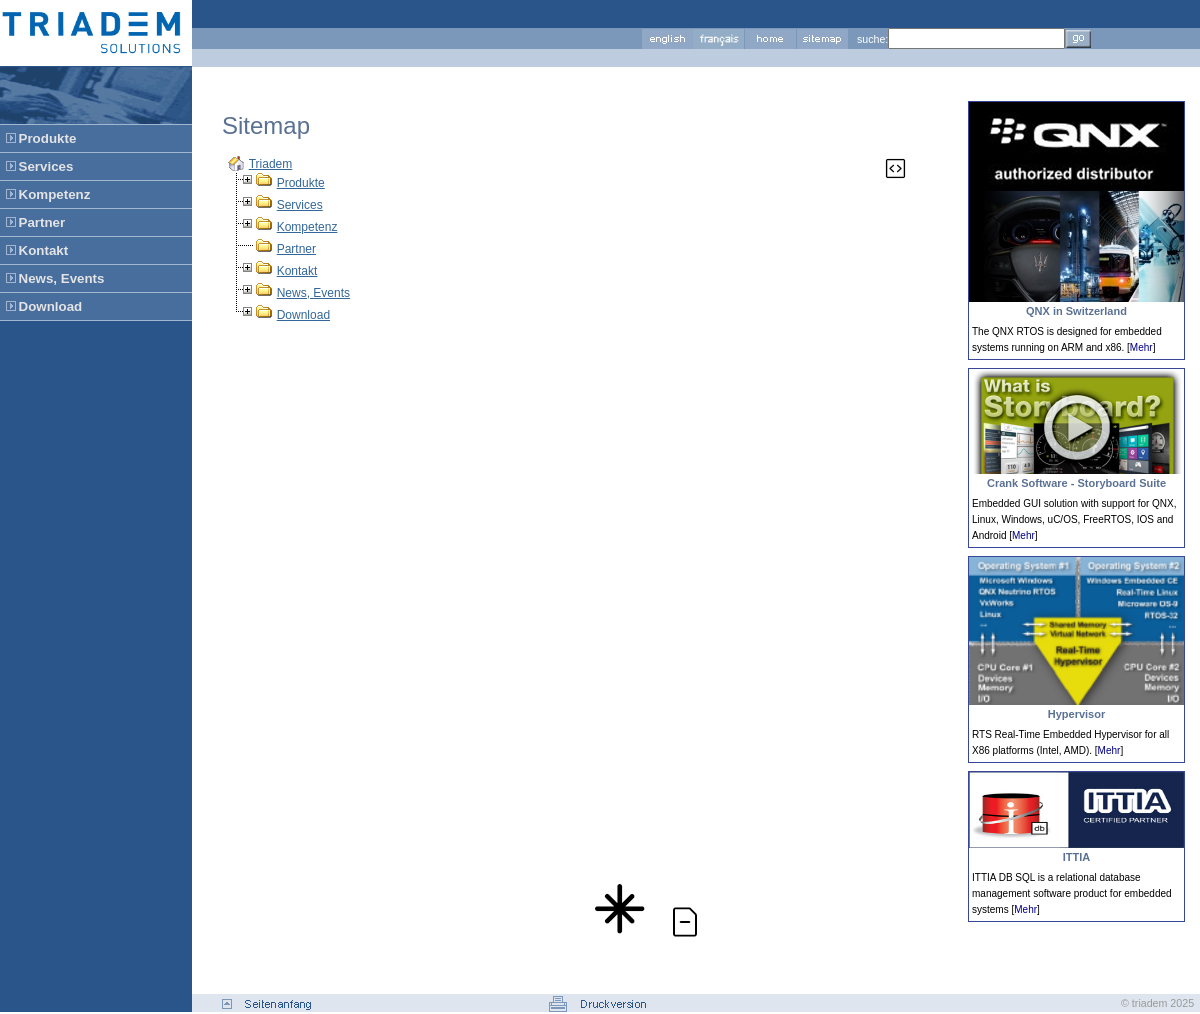 The image size is (1200, 1014). What do you see at coordinates (620, 909) in the screenshot?
I see `indicates a featured or highlighted item` at bounding box center [620, 909].